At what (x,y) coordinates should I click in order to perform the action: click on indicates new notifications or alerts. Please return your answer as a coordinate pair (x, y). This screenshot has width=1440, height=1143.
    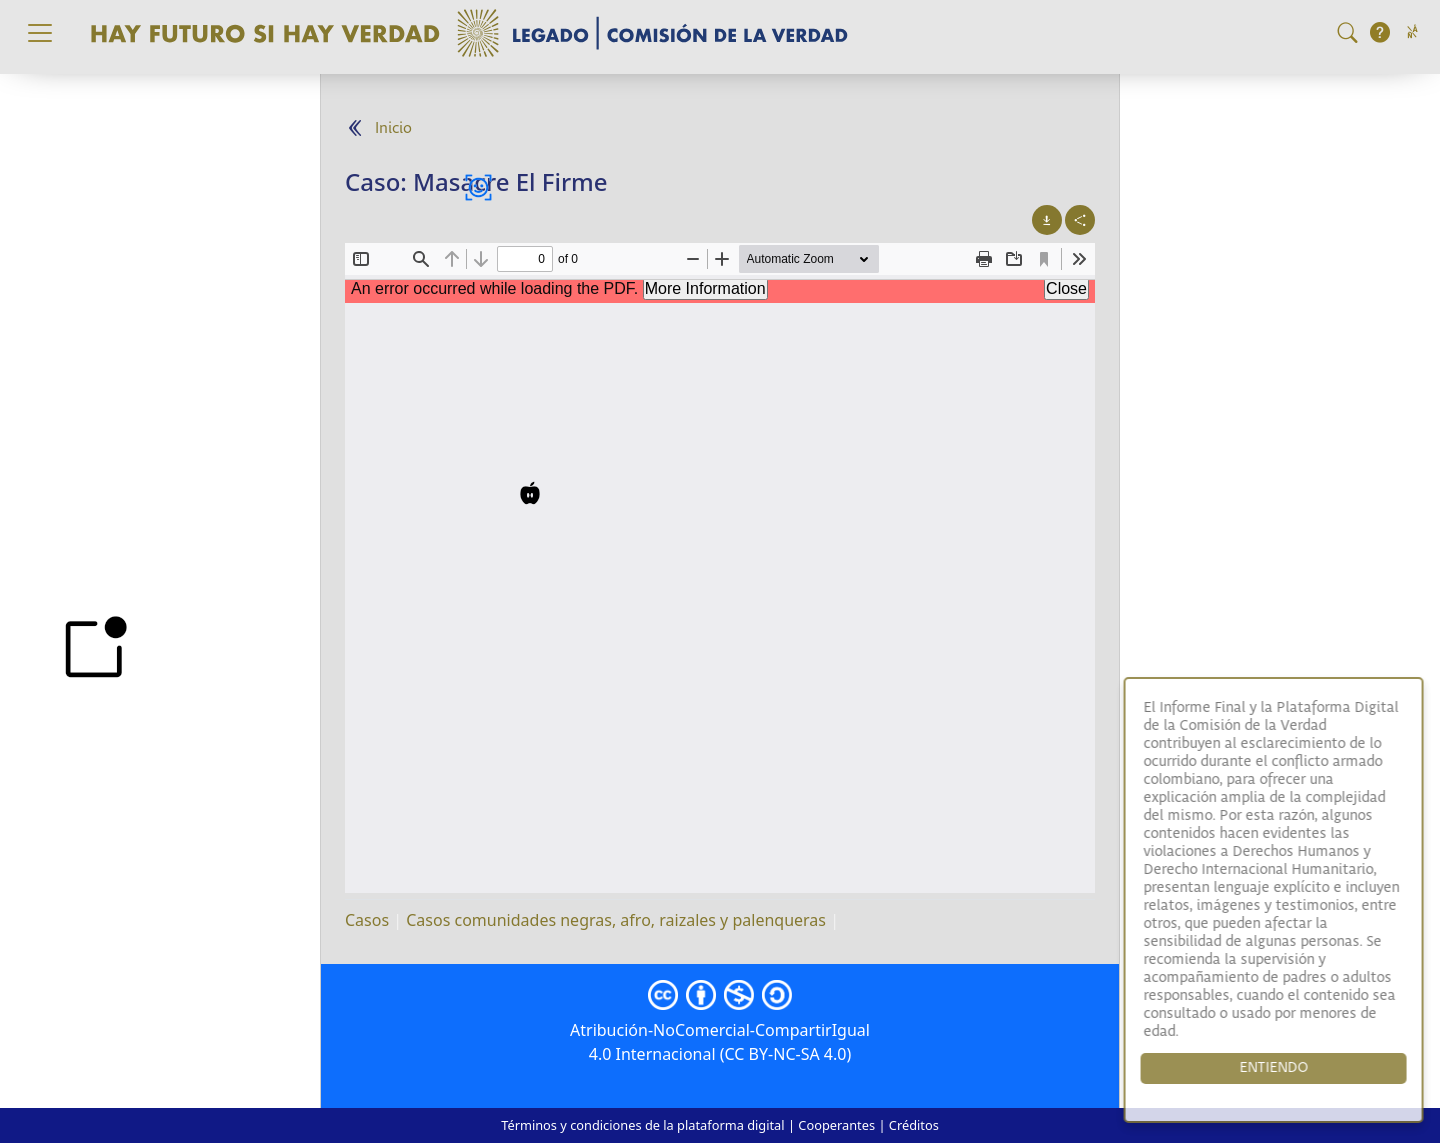
    Looking at the image, I should click on (95, 648).